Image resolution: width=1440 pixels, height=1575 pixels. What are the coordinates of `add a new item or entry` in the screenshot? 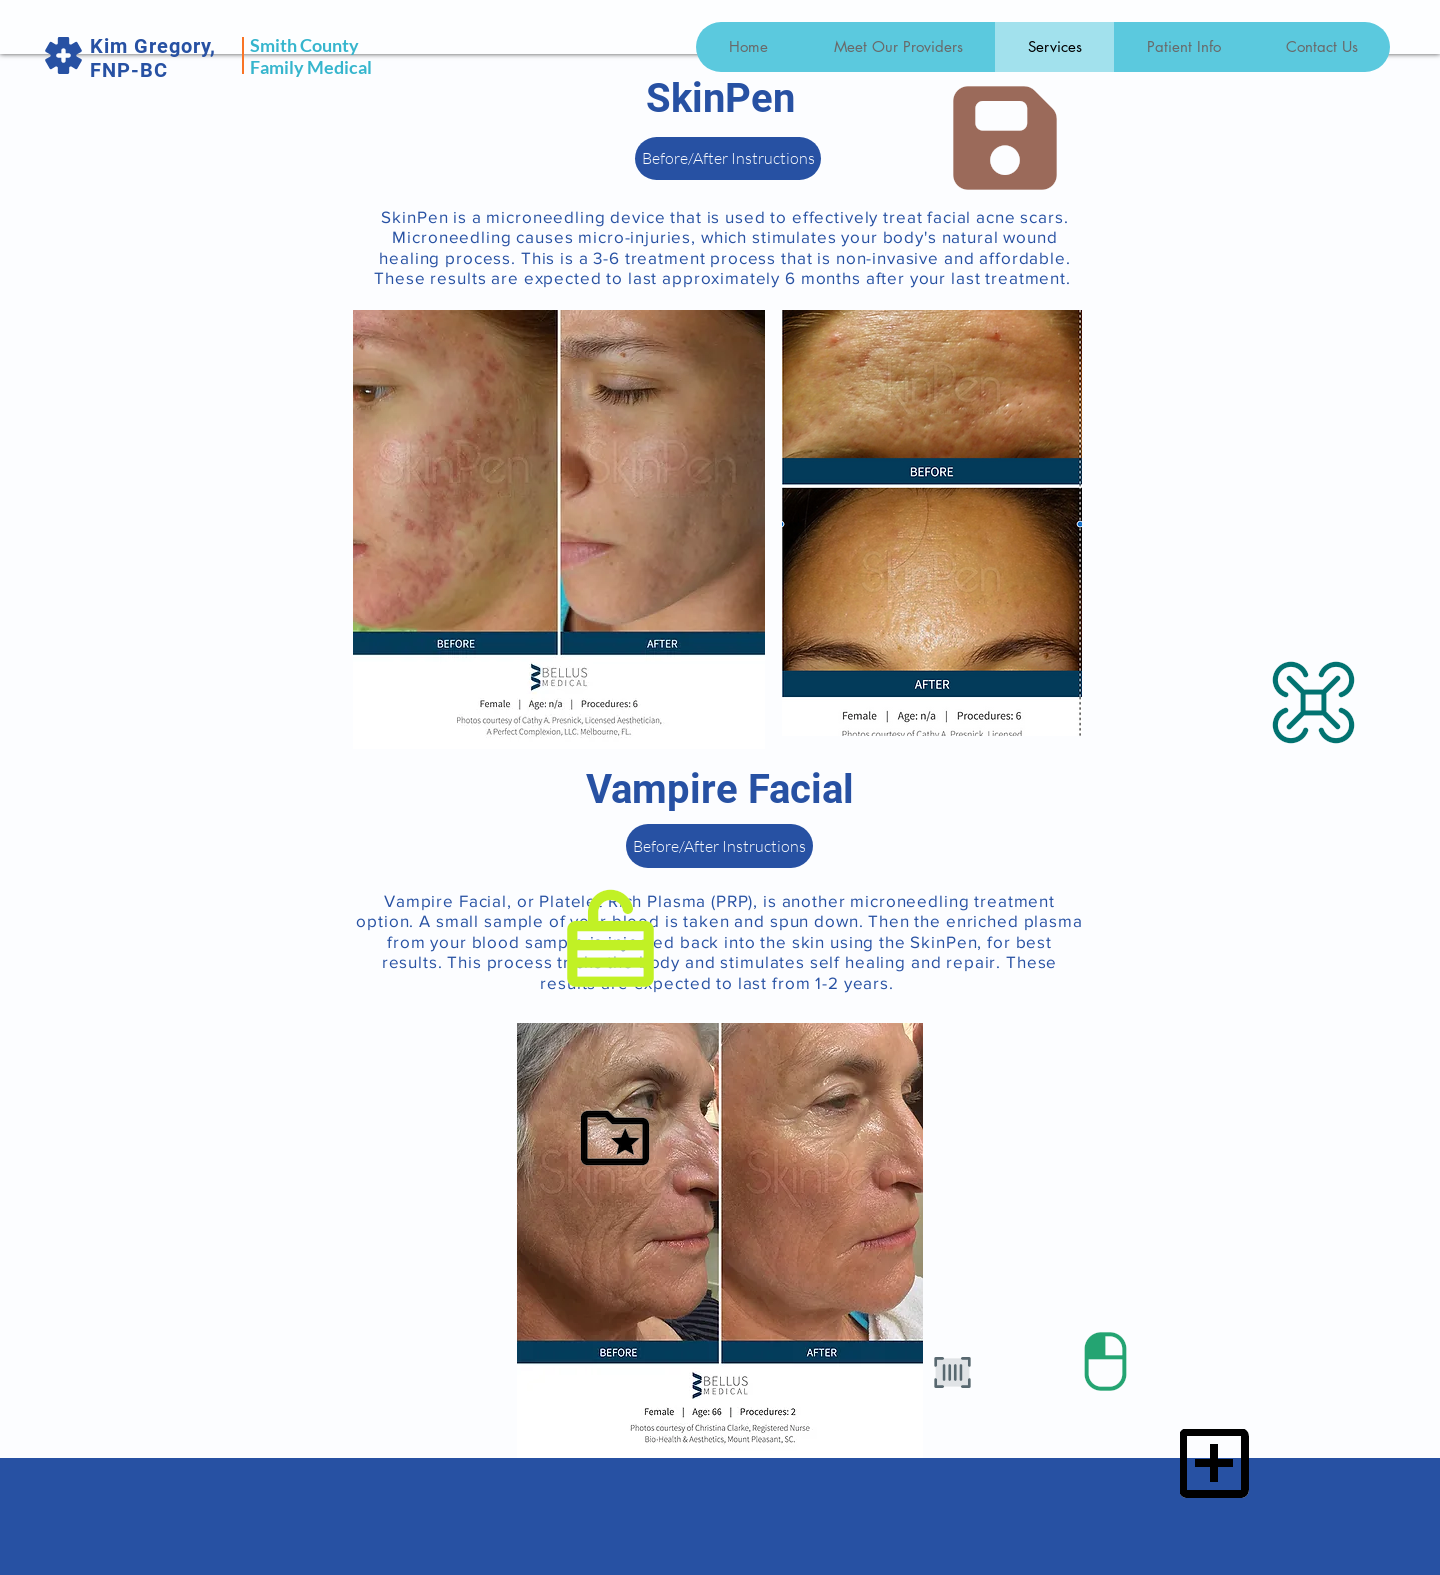 It's located at (1214, 1463).